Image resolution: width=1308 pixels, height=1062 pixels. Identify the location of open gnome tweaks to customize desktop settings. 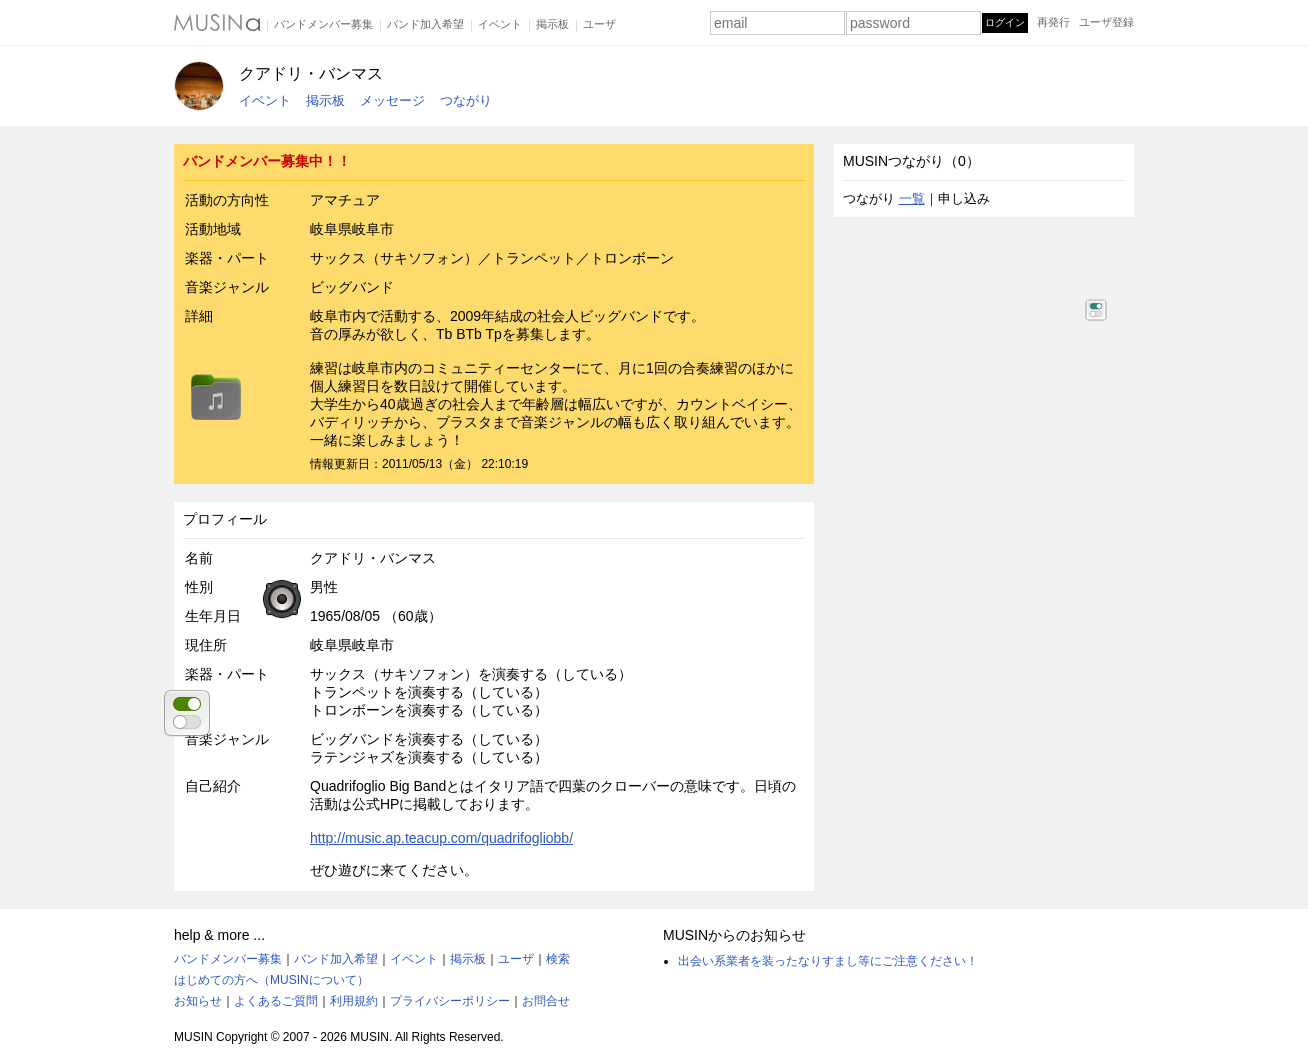
(187, 713).